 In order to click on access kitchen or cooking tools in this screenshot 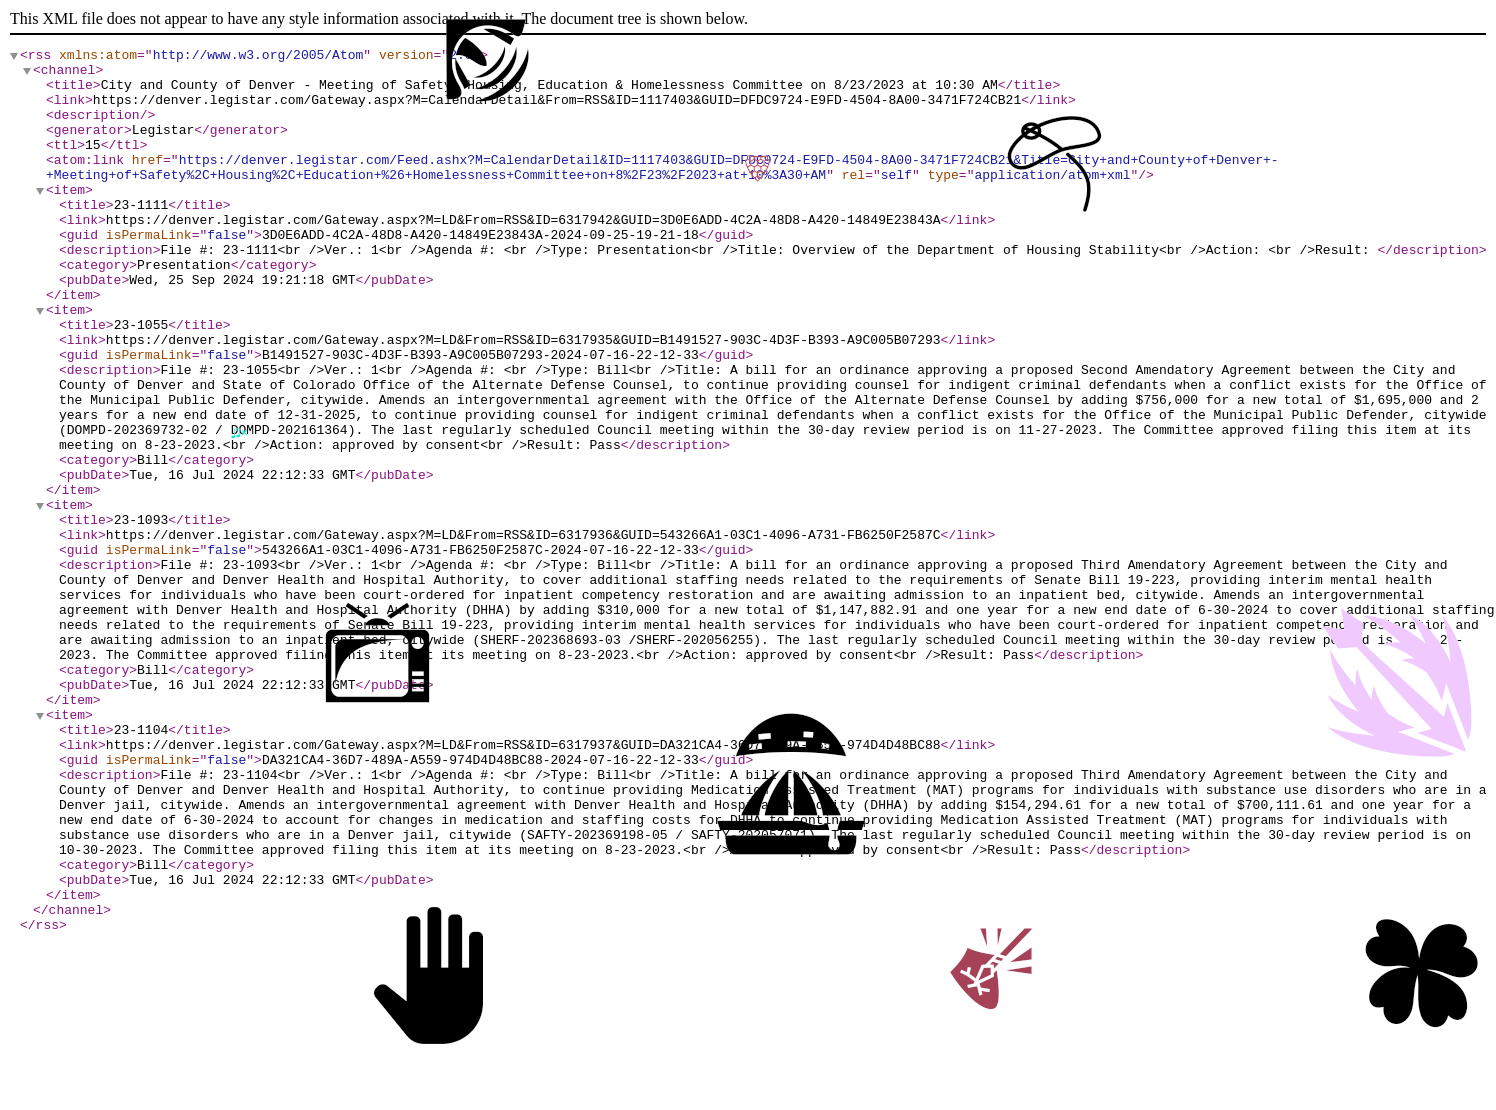, I will do `click(791, 784)`.